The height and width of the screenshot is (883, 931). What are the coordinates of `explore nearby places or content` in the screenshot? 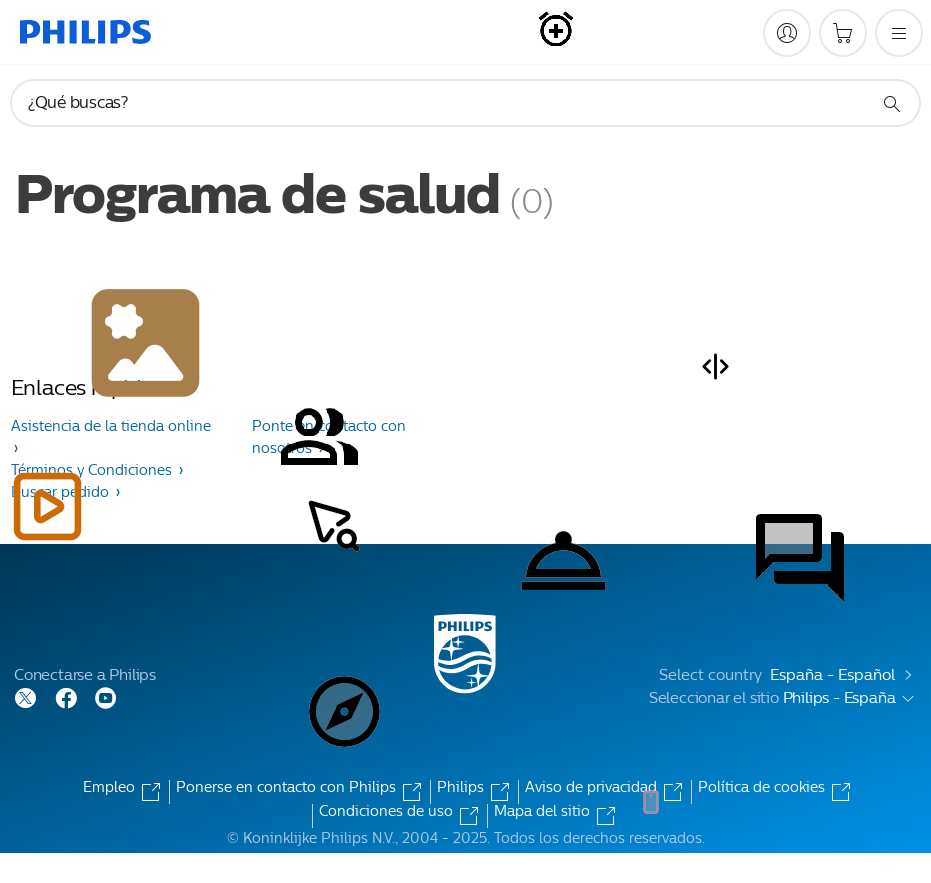 It's located at (344, 711).